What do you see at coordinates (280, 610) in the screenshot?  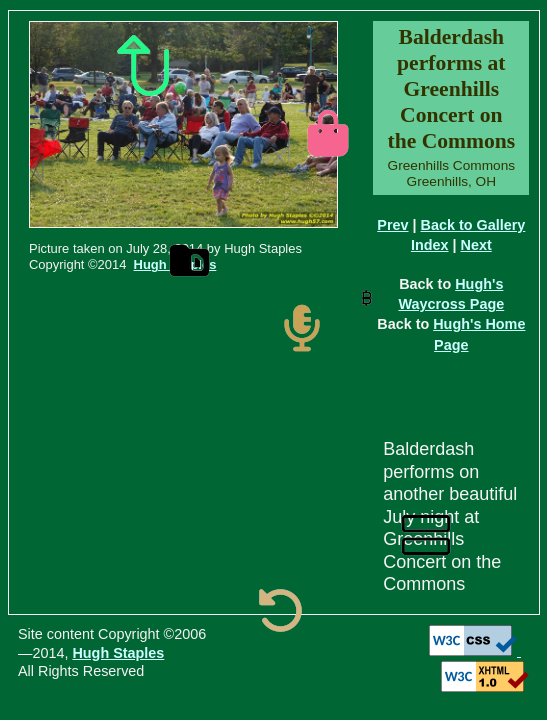 I see `undo the last action` at bounding box center [280, 610].